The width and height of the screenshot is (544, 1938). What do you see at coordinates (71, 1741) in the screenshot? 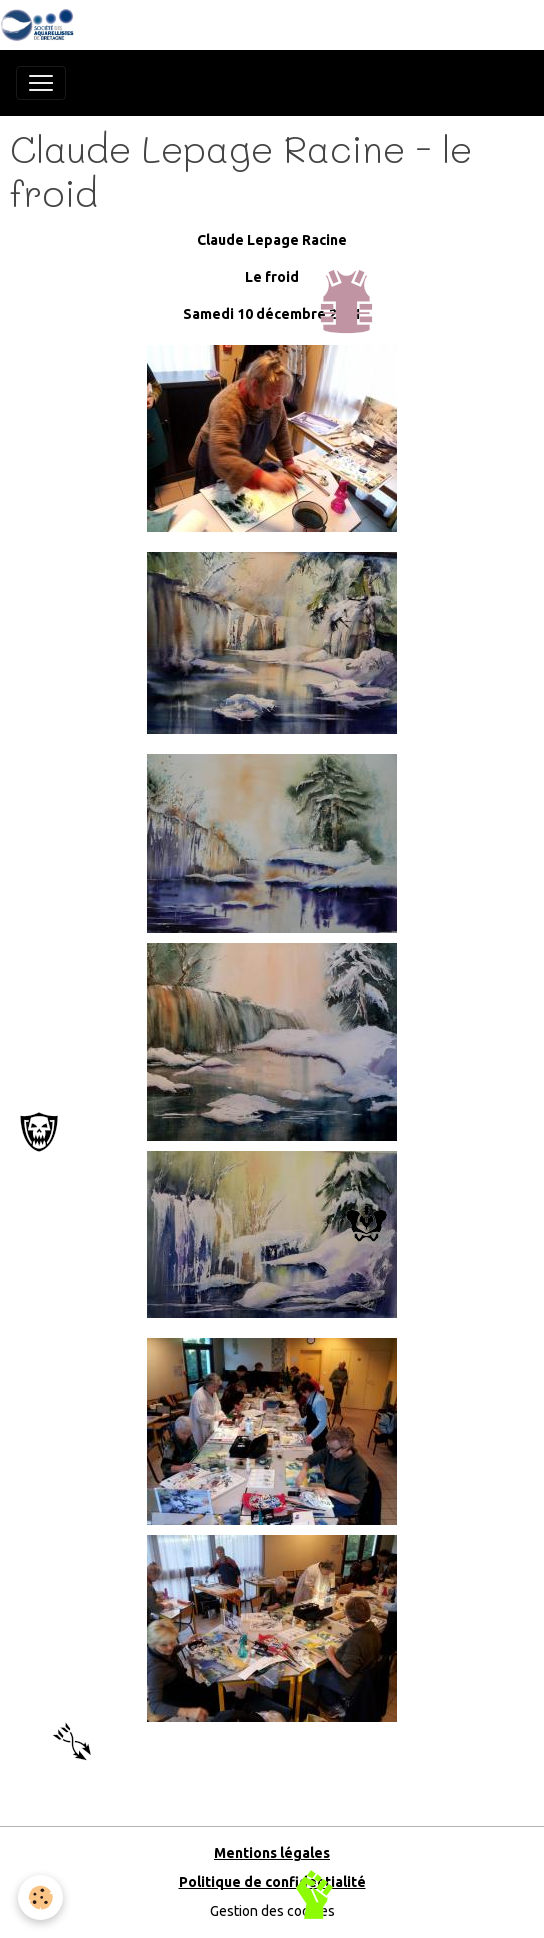
I see `indicates crossing paths or intersecting directions` at bounding box center [71, 1741].